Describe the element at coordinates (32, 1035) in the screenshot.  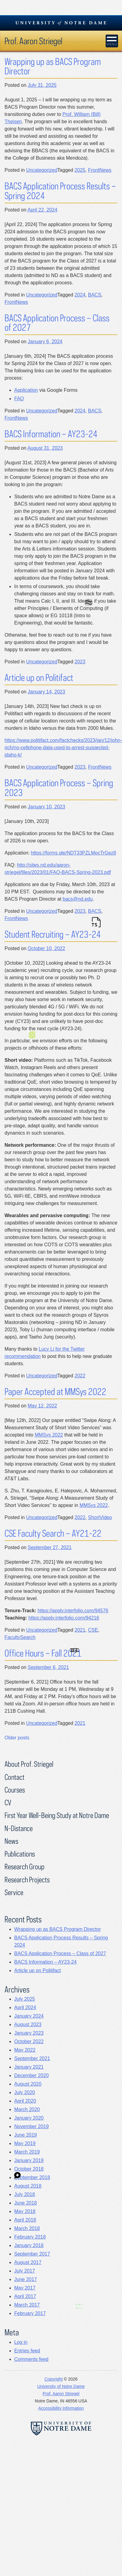
I see `open microsoft excel` at that location.